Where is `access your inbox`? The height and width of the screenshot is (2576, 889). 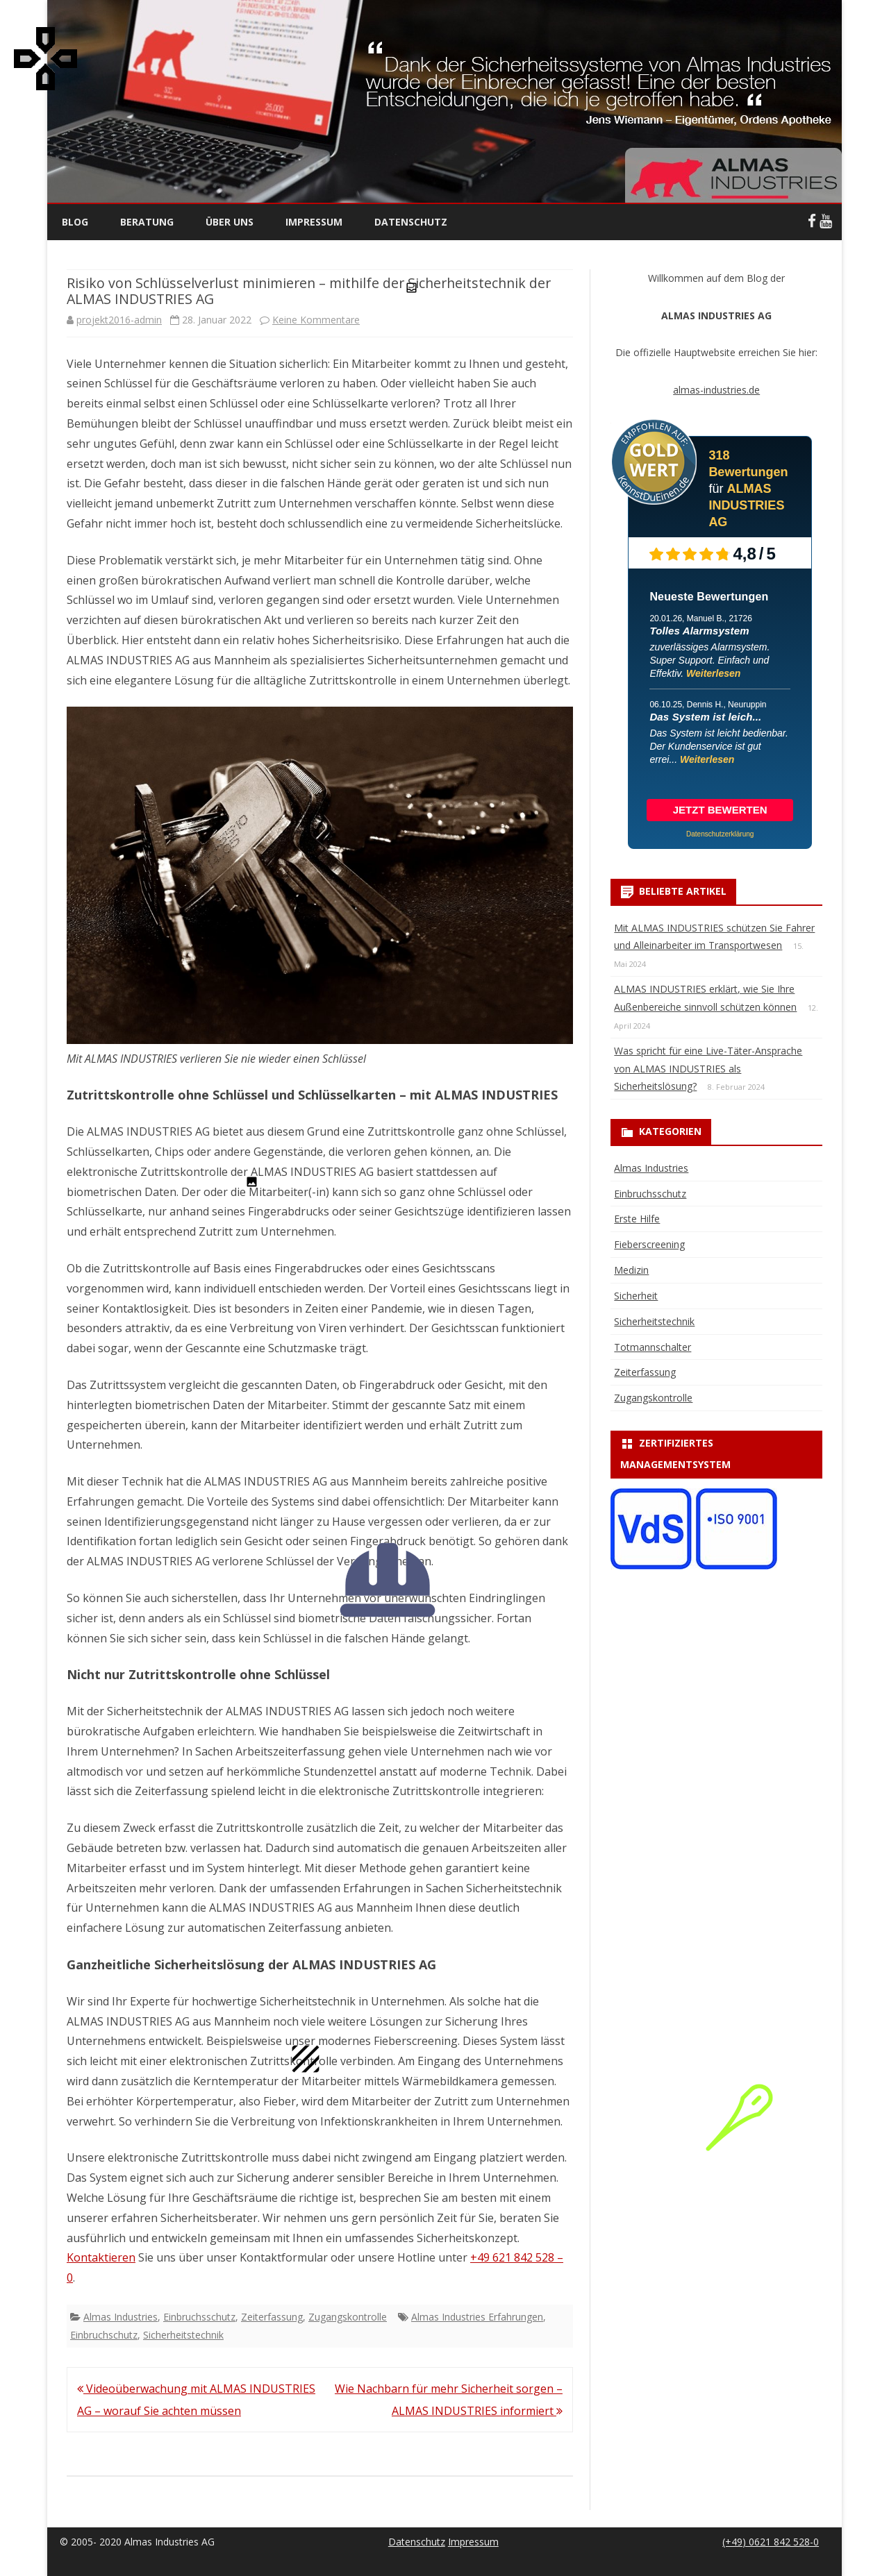 access your inbox is located at coordinates (411, 287).